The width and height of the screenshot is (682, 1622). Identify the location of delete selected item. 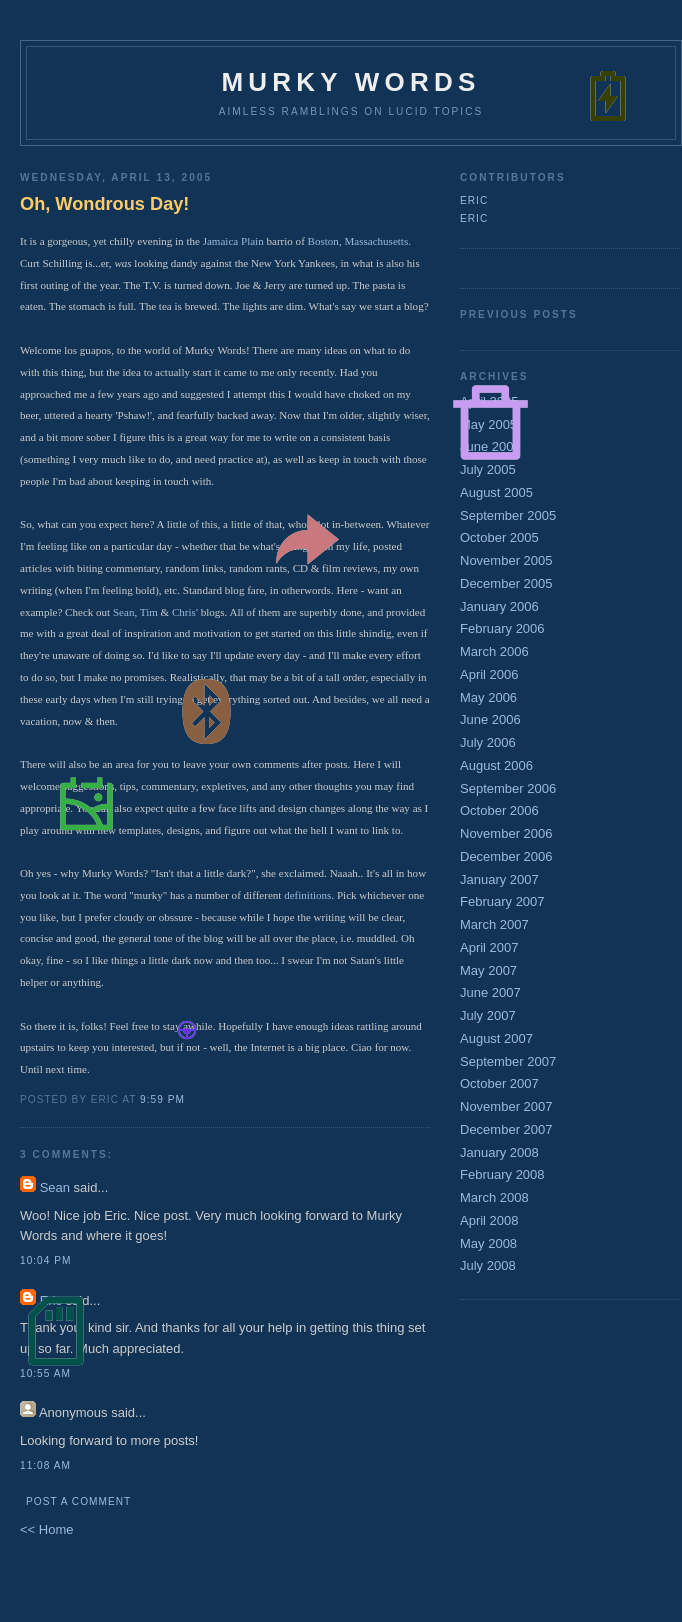
(490, 422).